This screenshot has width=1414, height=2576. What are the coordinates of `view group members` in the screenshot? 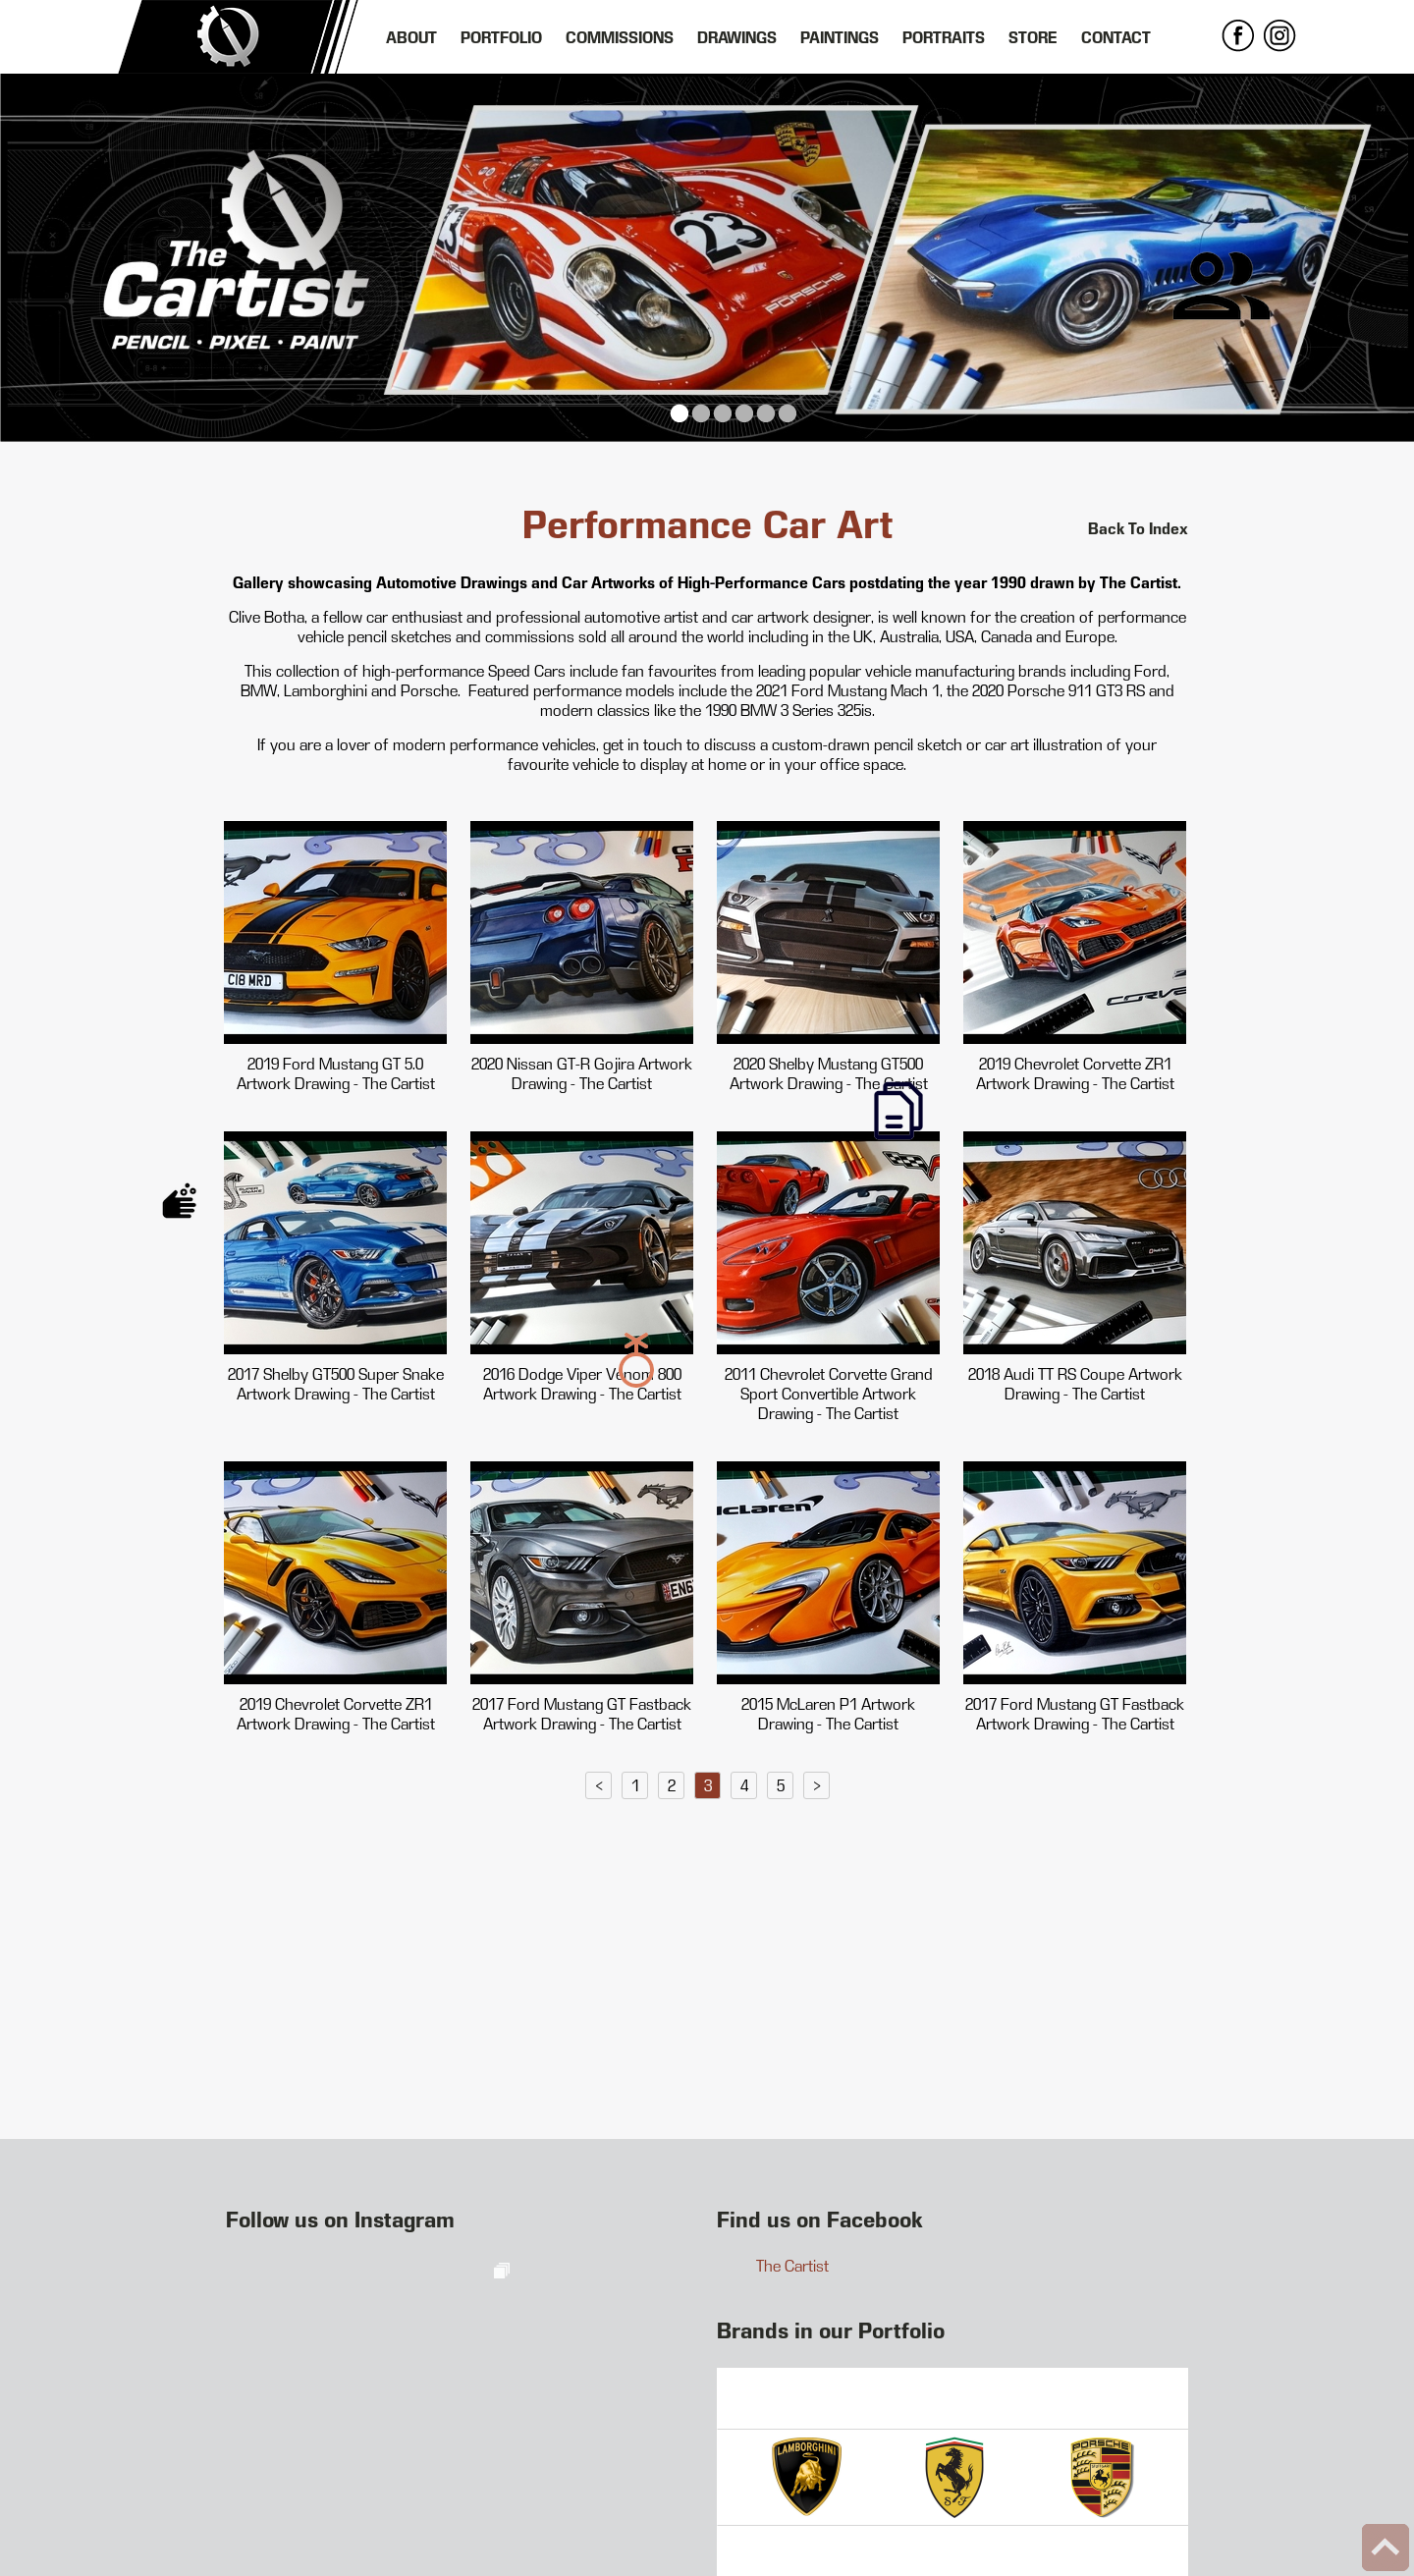 It's located at (1222, 286).